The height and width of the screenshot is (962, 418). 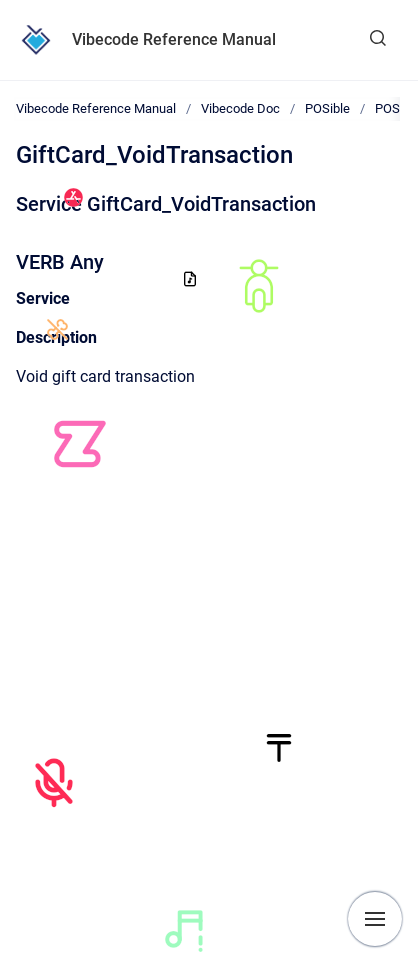 I want to click on music playback error or issue, so click(x=186, y=929).